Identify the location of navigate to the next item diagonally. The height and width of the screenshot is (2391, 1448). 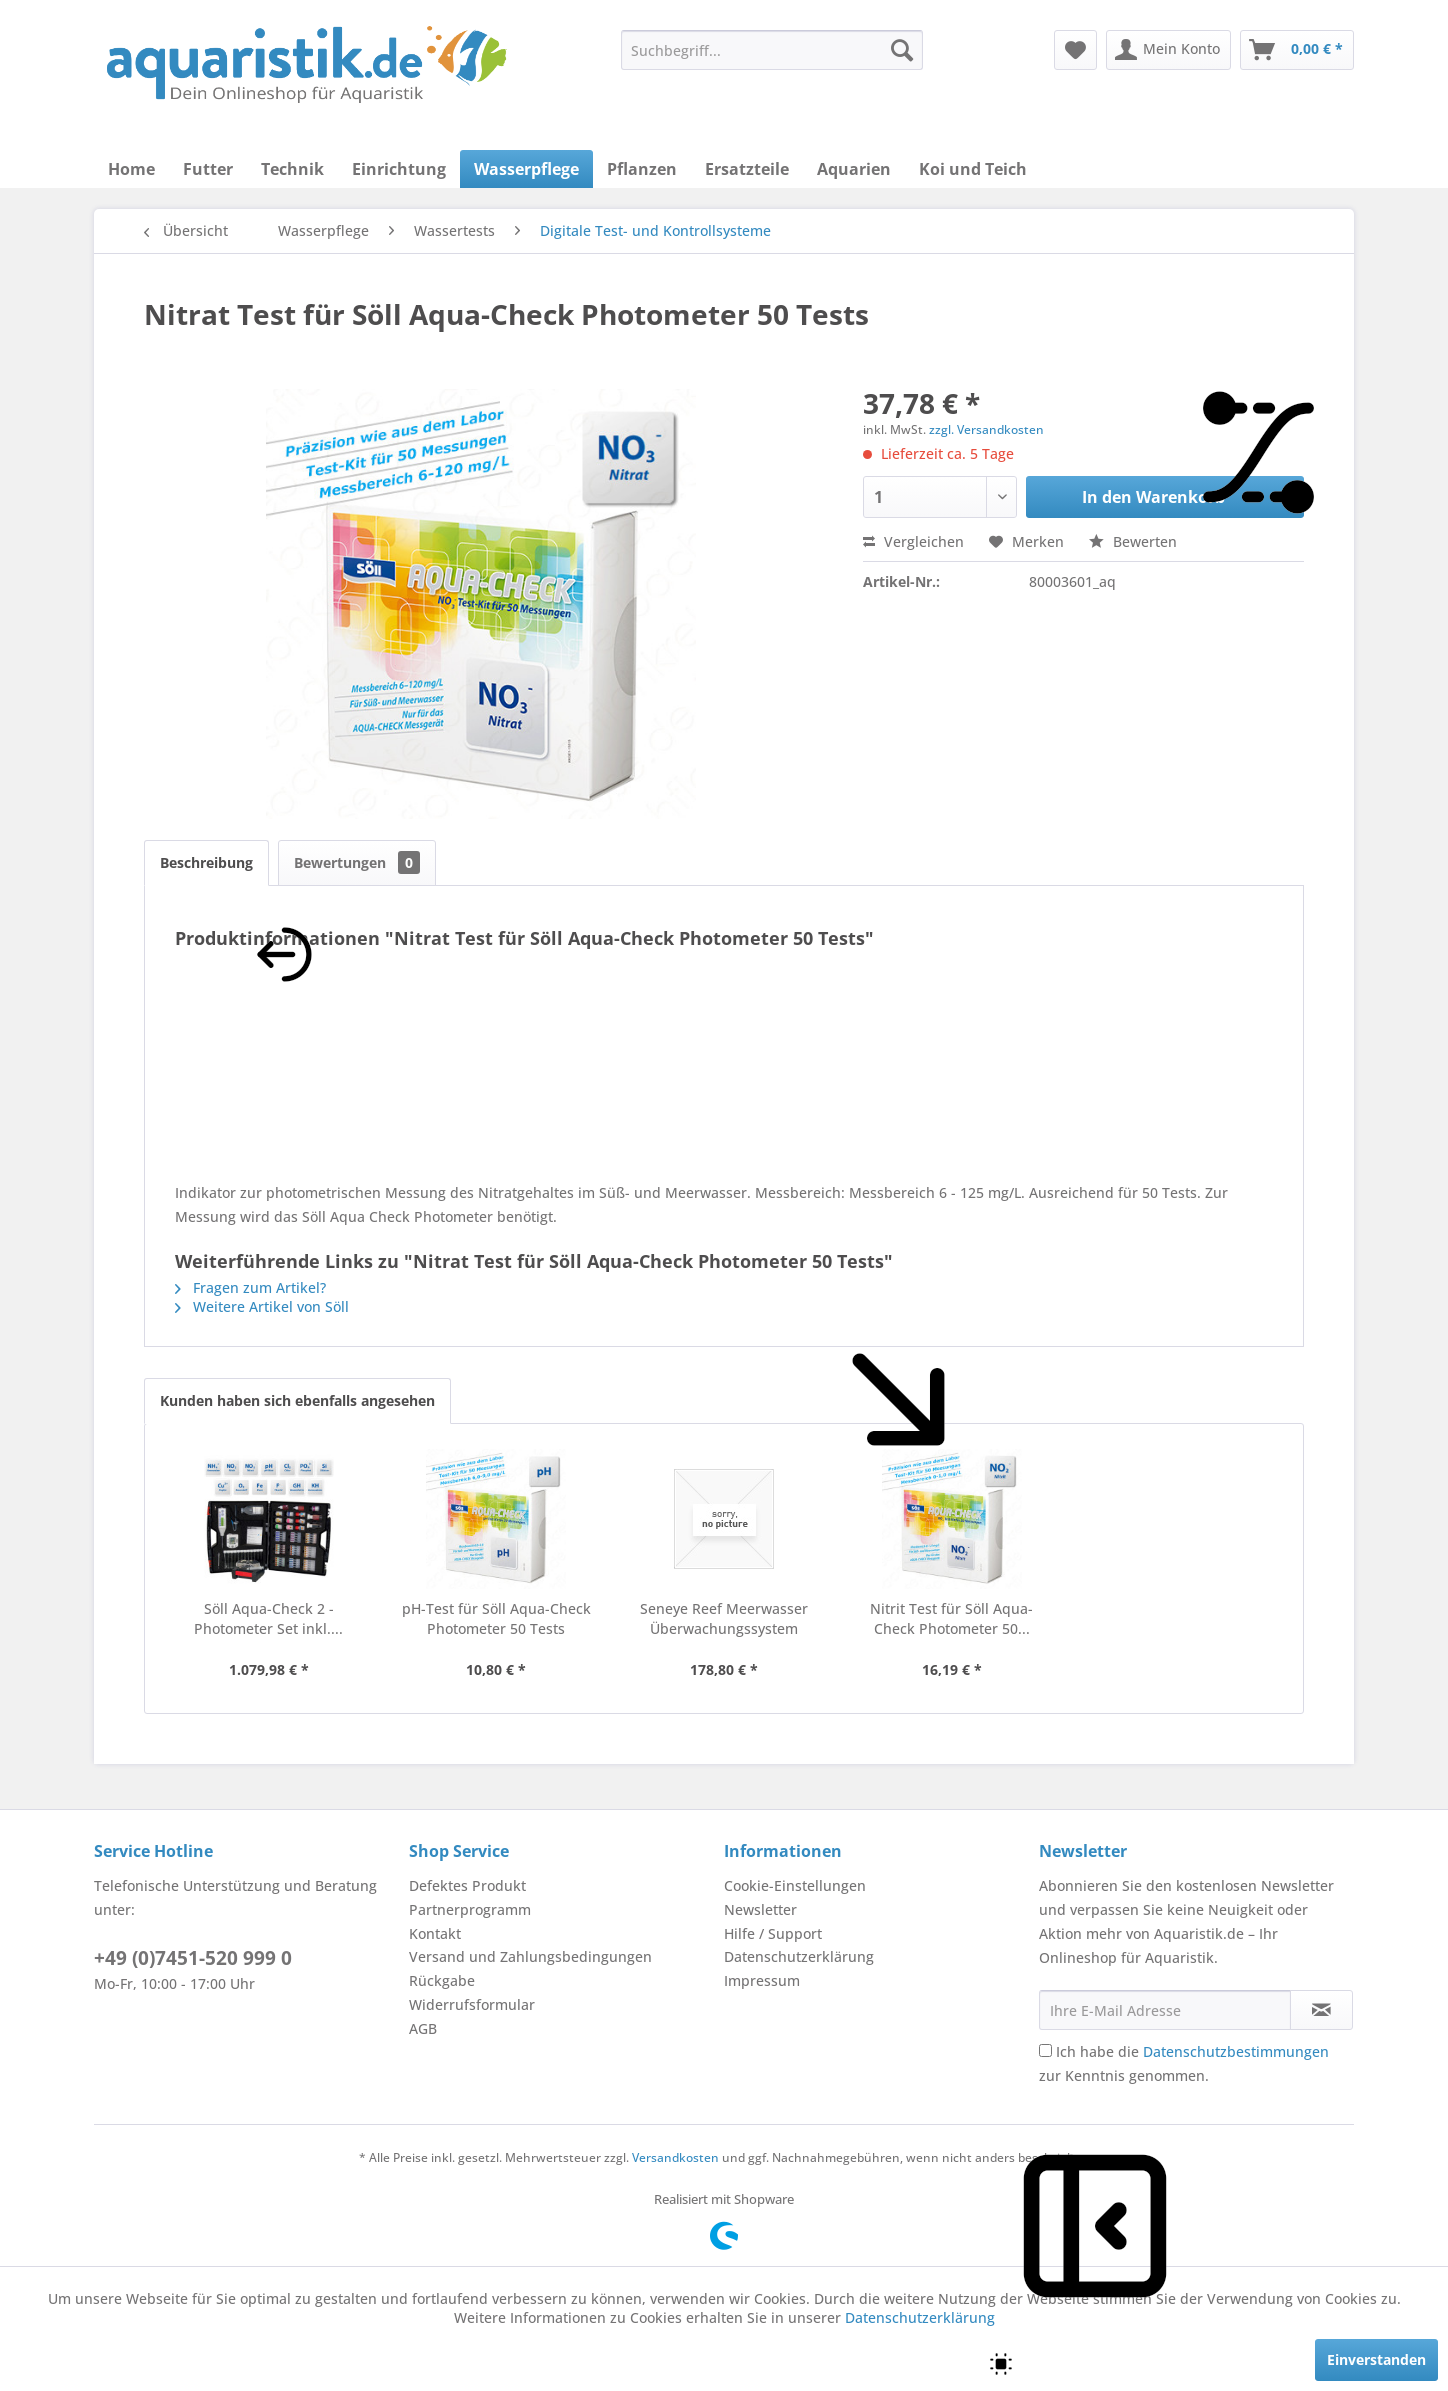
(898, 1399).